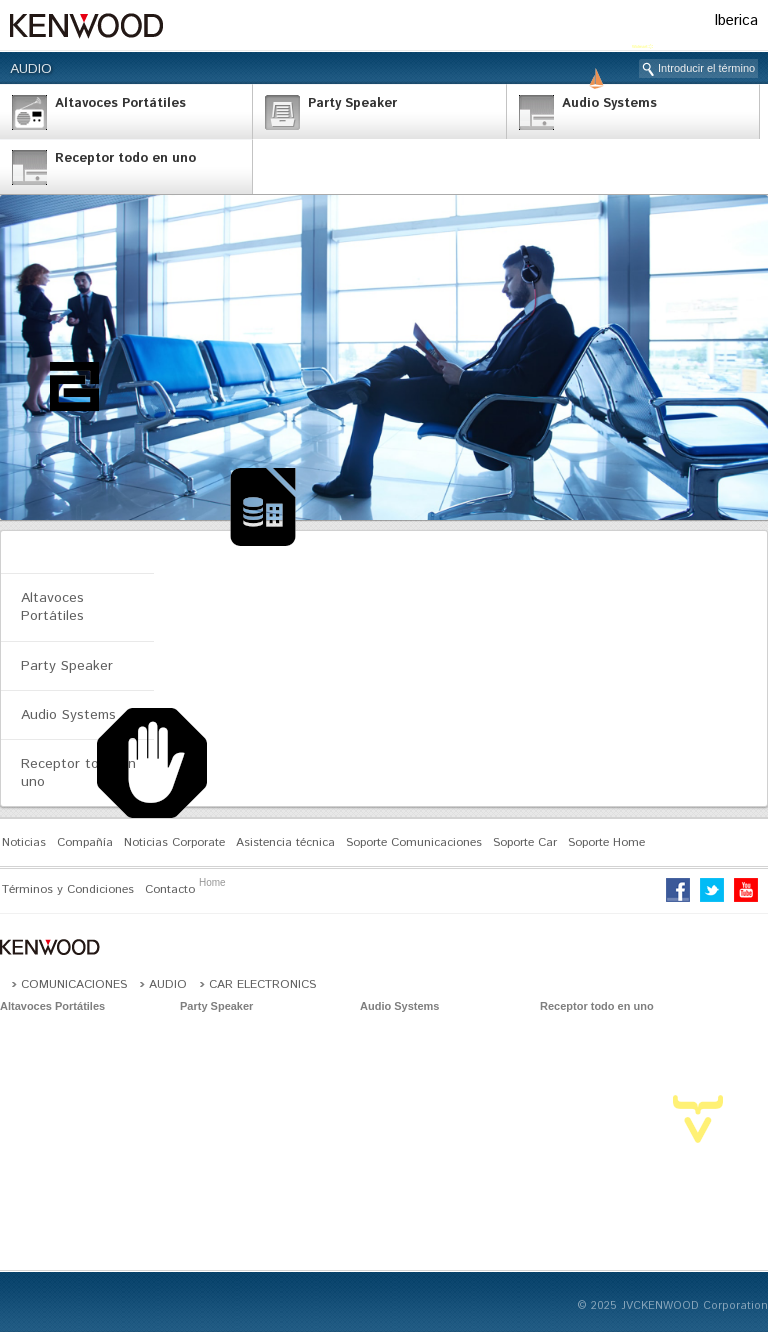 This screenshot has width=768, height=1332. What do you see at coordinates (642, 46) in the screenshot?
I see `open the Walmart app` at bounding box center [642, 46].